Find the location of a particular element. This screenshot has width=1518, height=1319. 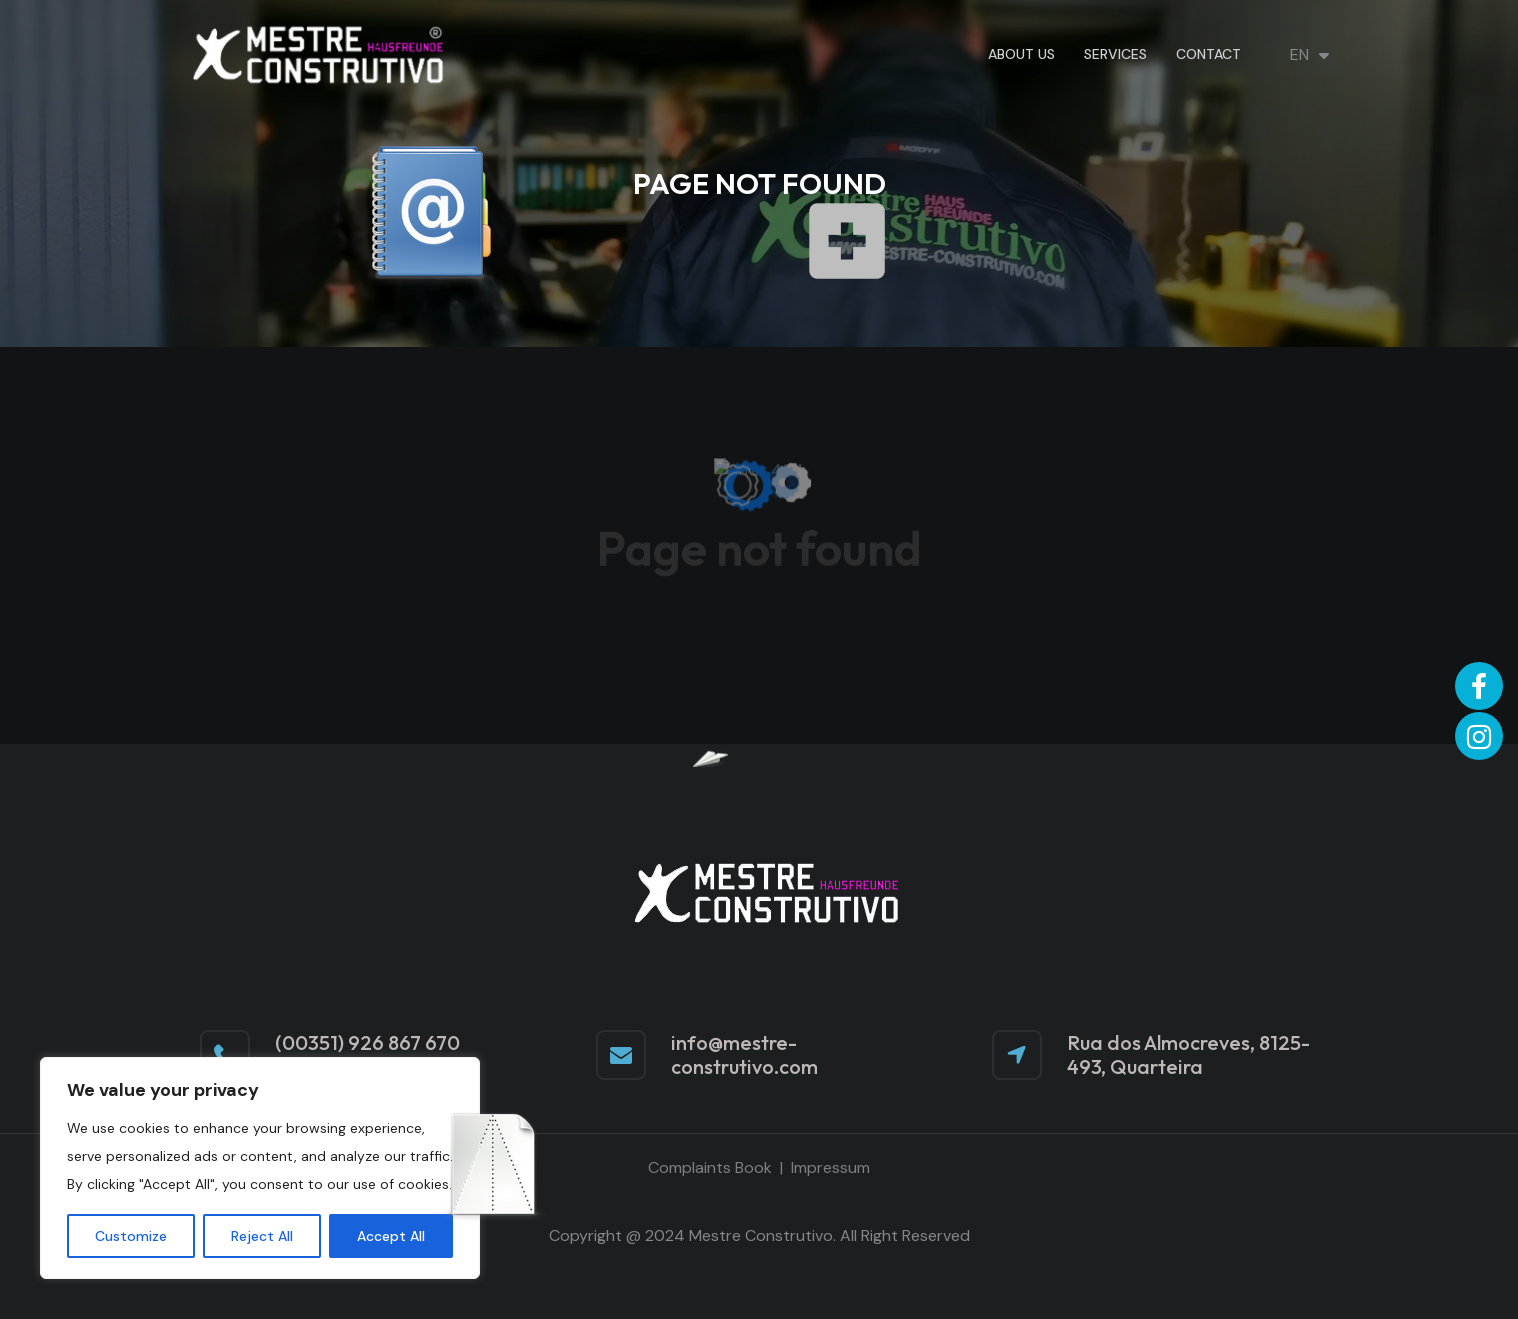

open your address book or contacts is located at coordinates (428, 216).